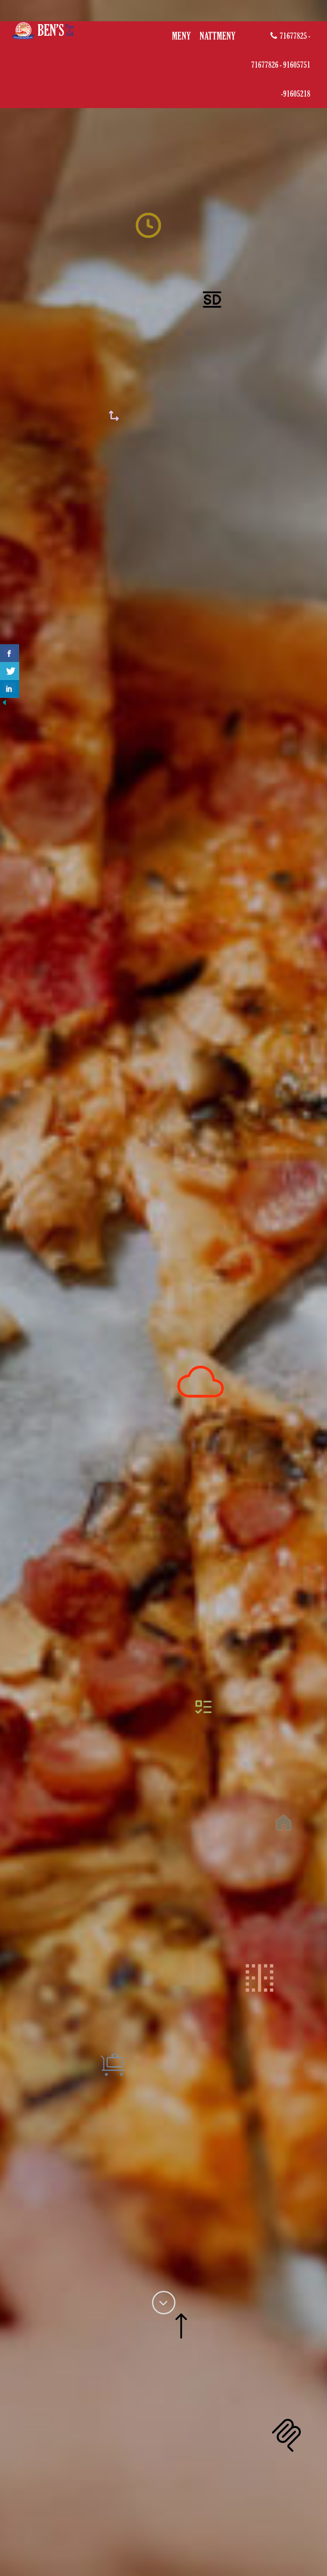  What do you see at coordinates (113, 415) in the screenshot?
I see `indicates a path or vector direction` at bounding box center [113, 415].